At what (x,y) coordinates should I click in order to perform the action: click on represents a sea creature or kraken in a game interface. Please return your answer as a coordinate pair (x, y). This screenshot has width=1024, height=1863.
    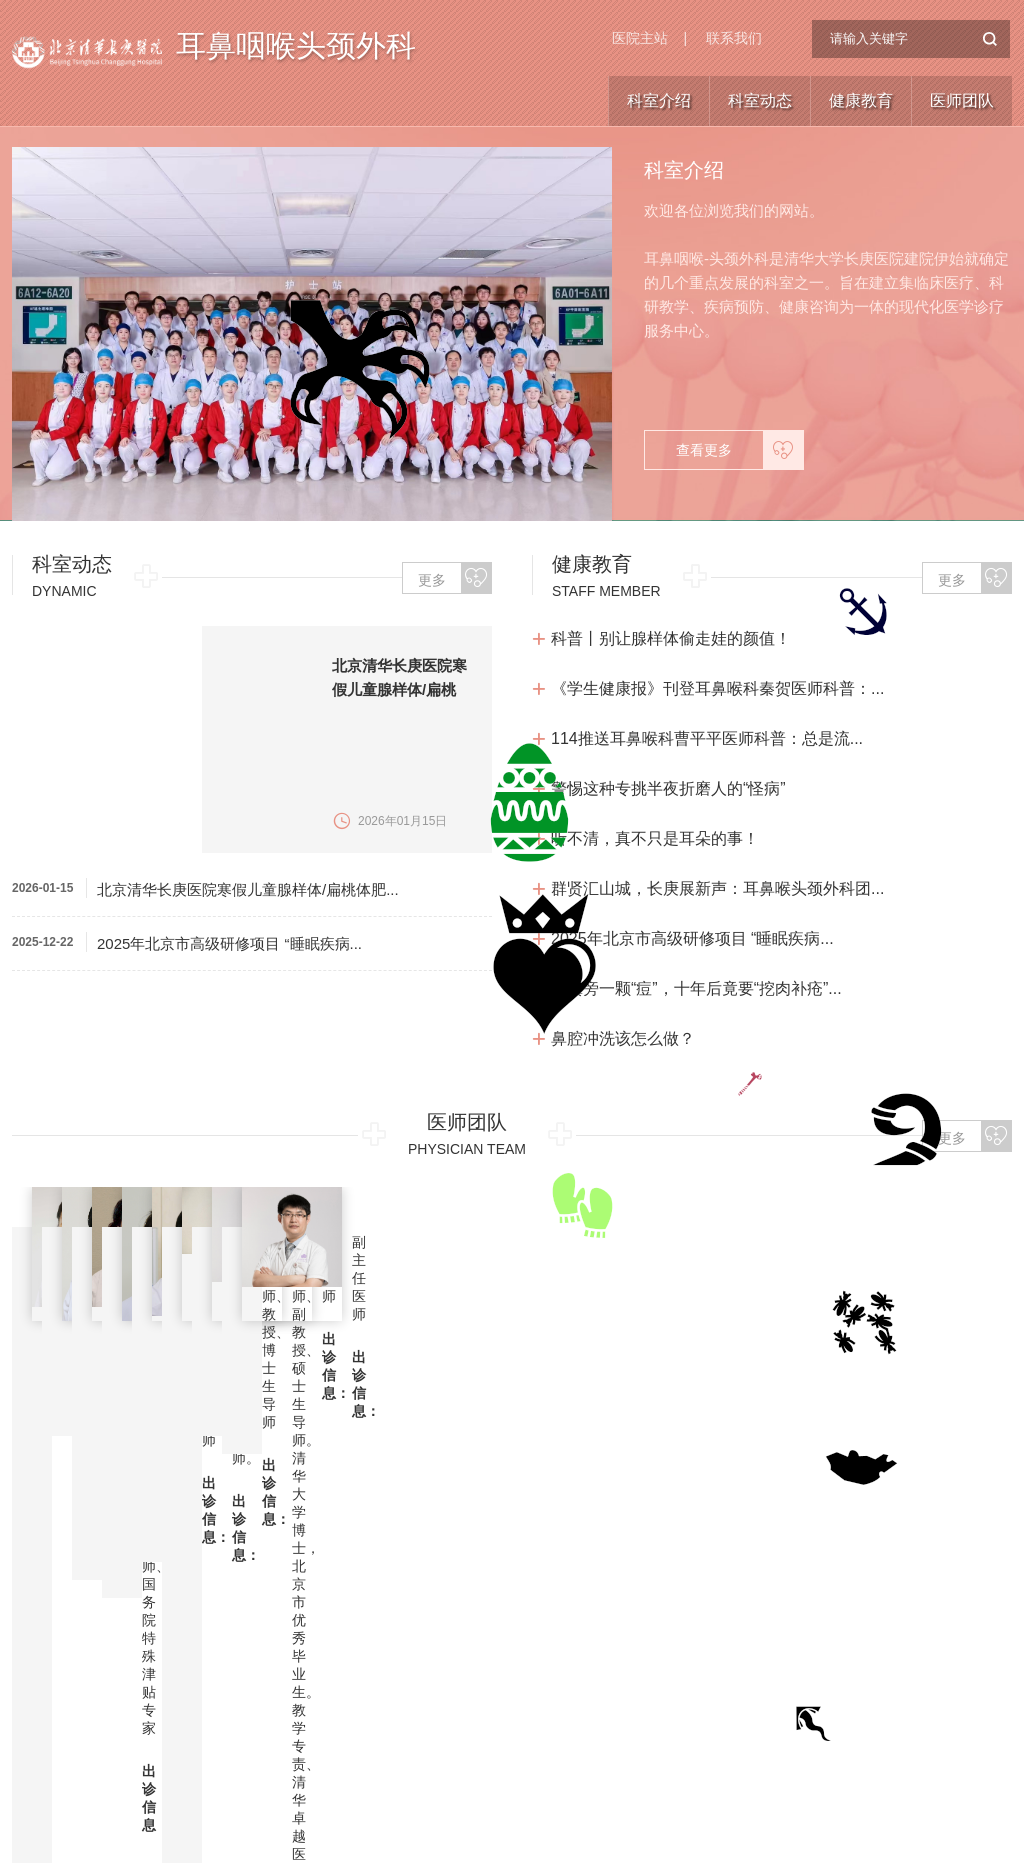
    Looking at the image, I should click on (905, 1129).